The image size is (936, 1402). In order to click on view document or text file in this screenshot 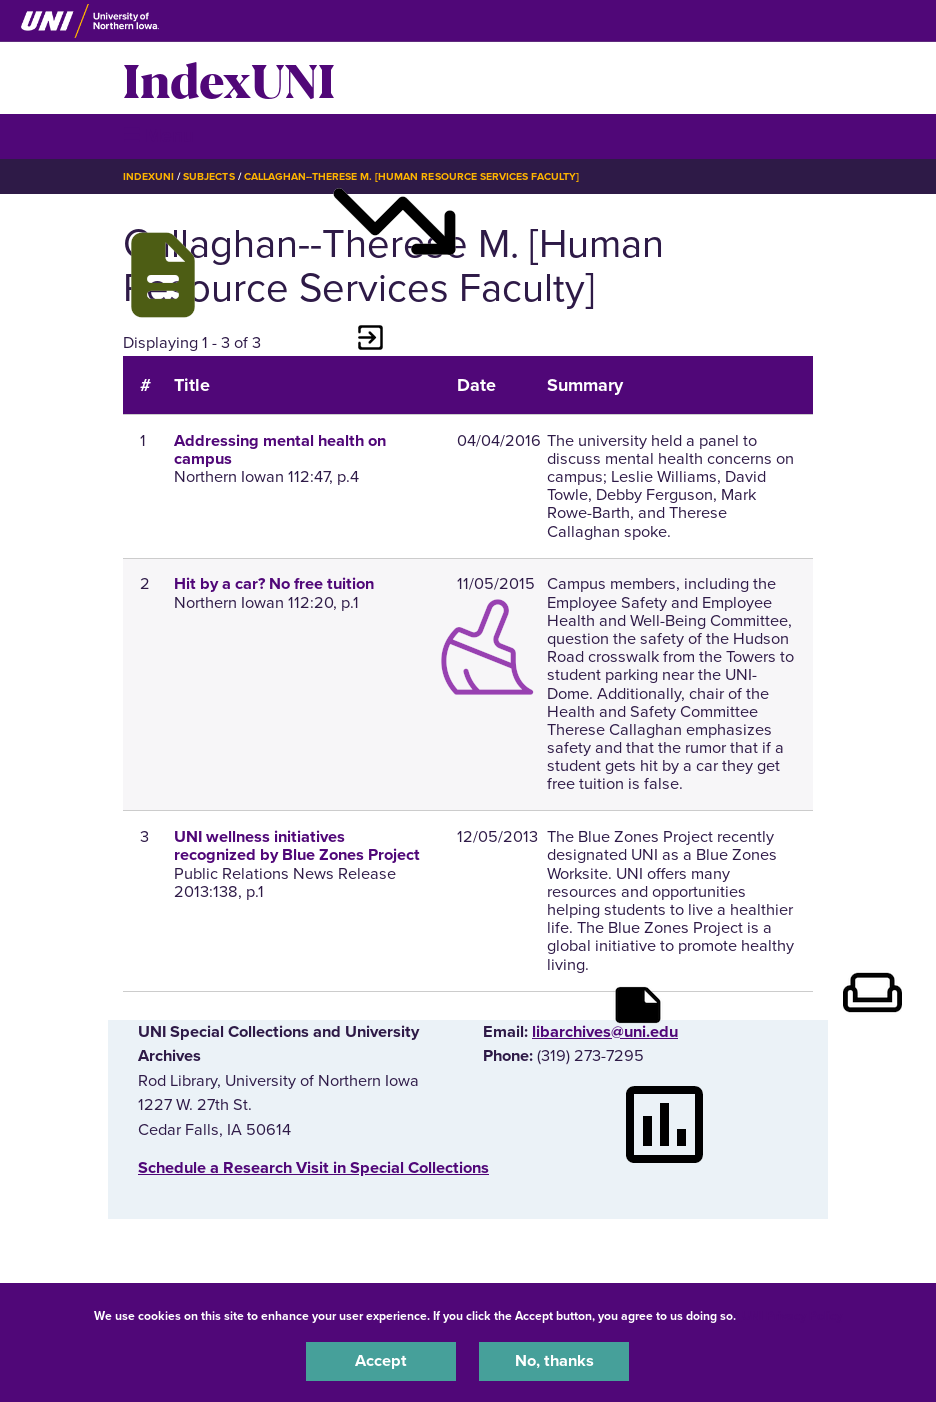, I will do `click(163, 275)`.